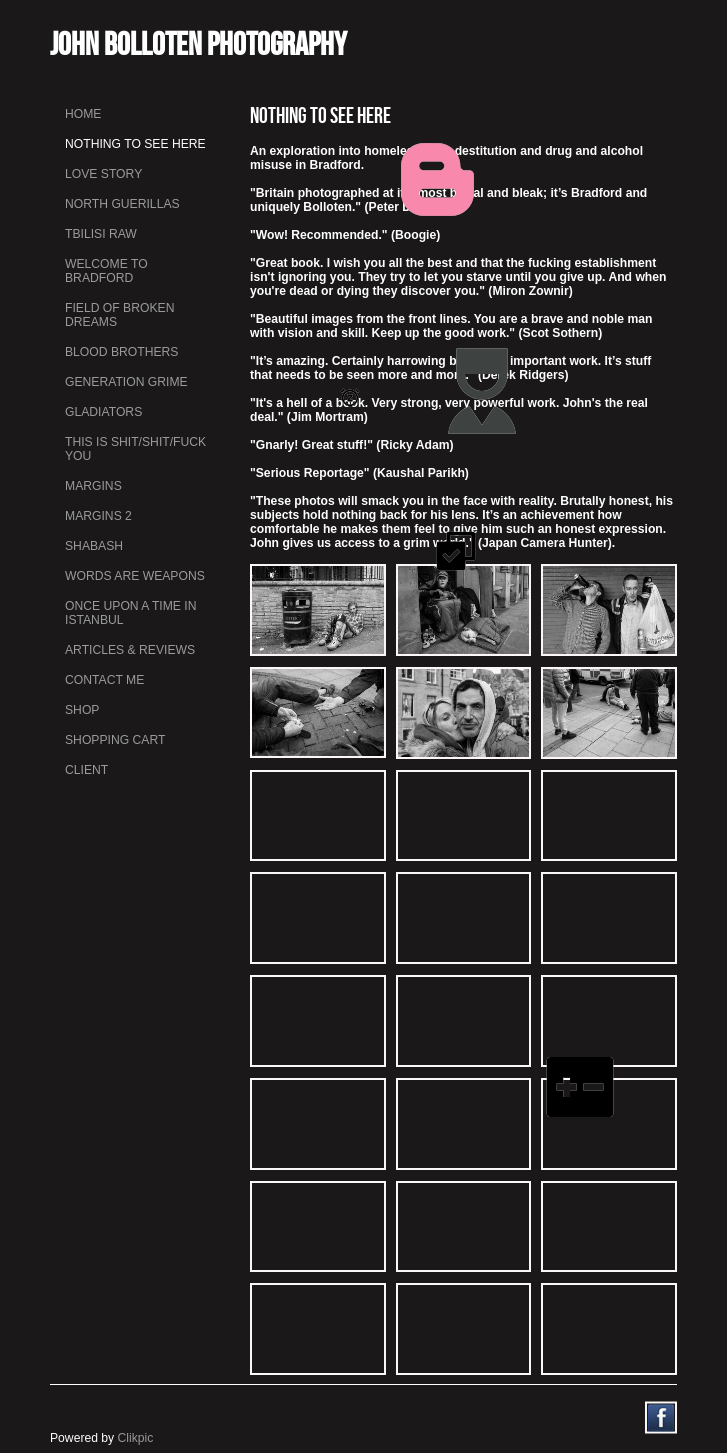  Describe the element at coordinates (350, 397) in the screenshot. I see `snooze an active alarm` at that location.